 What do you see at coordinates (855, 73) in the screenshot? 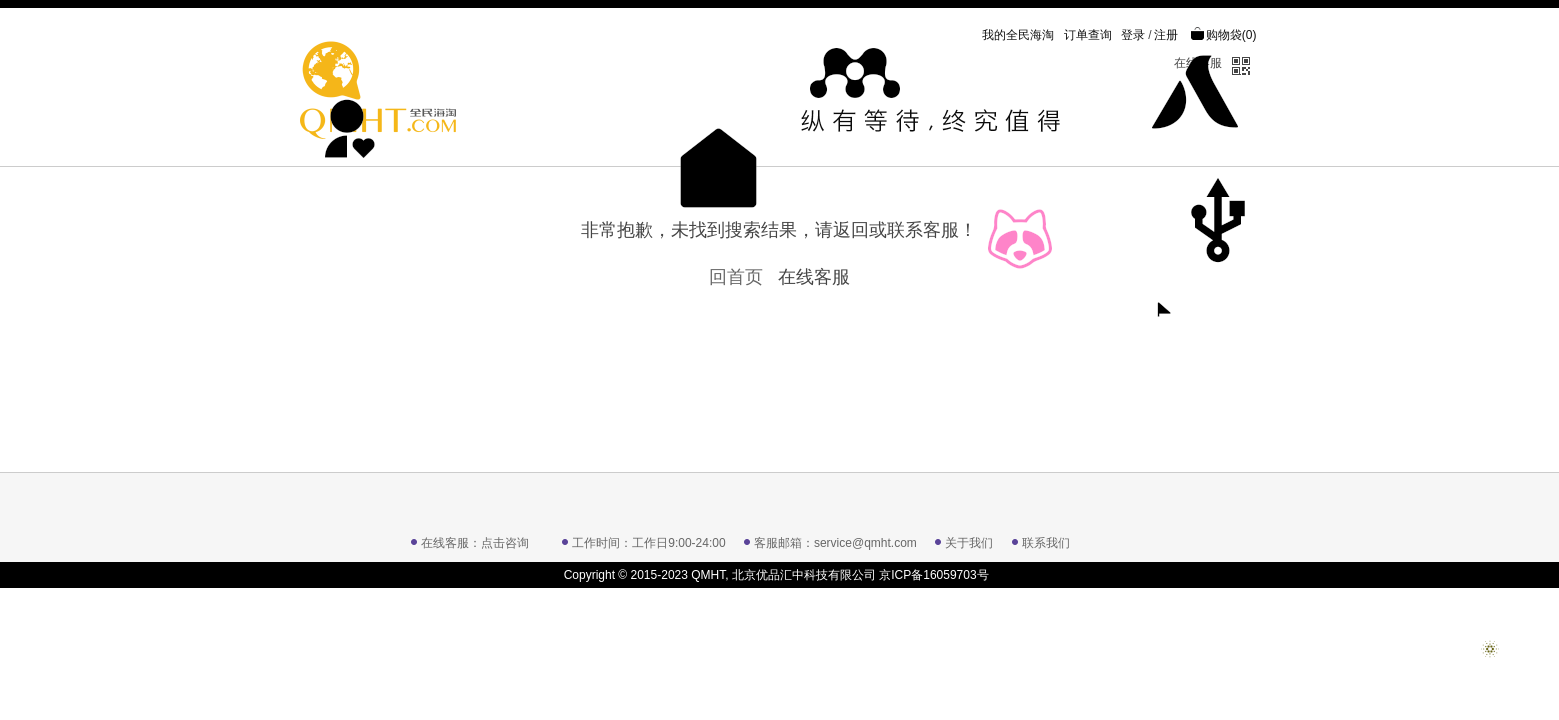
I see `open Mendeley reference manager` at bounding box center [855, 73].